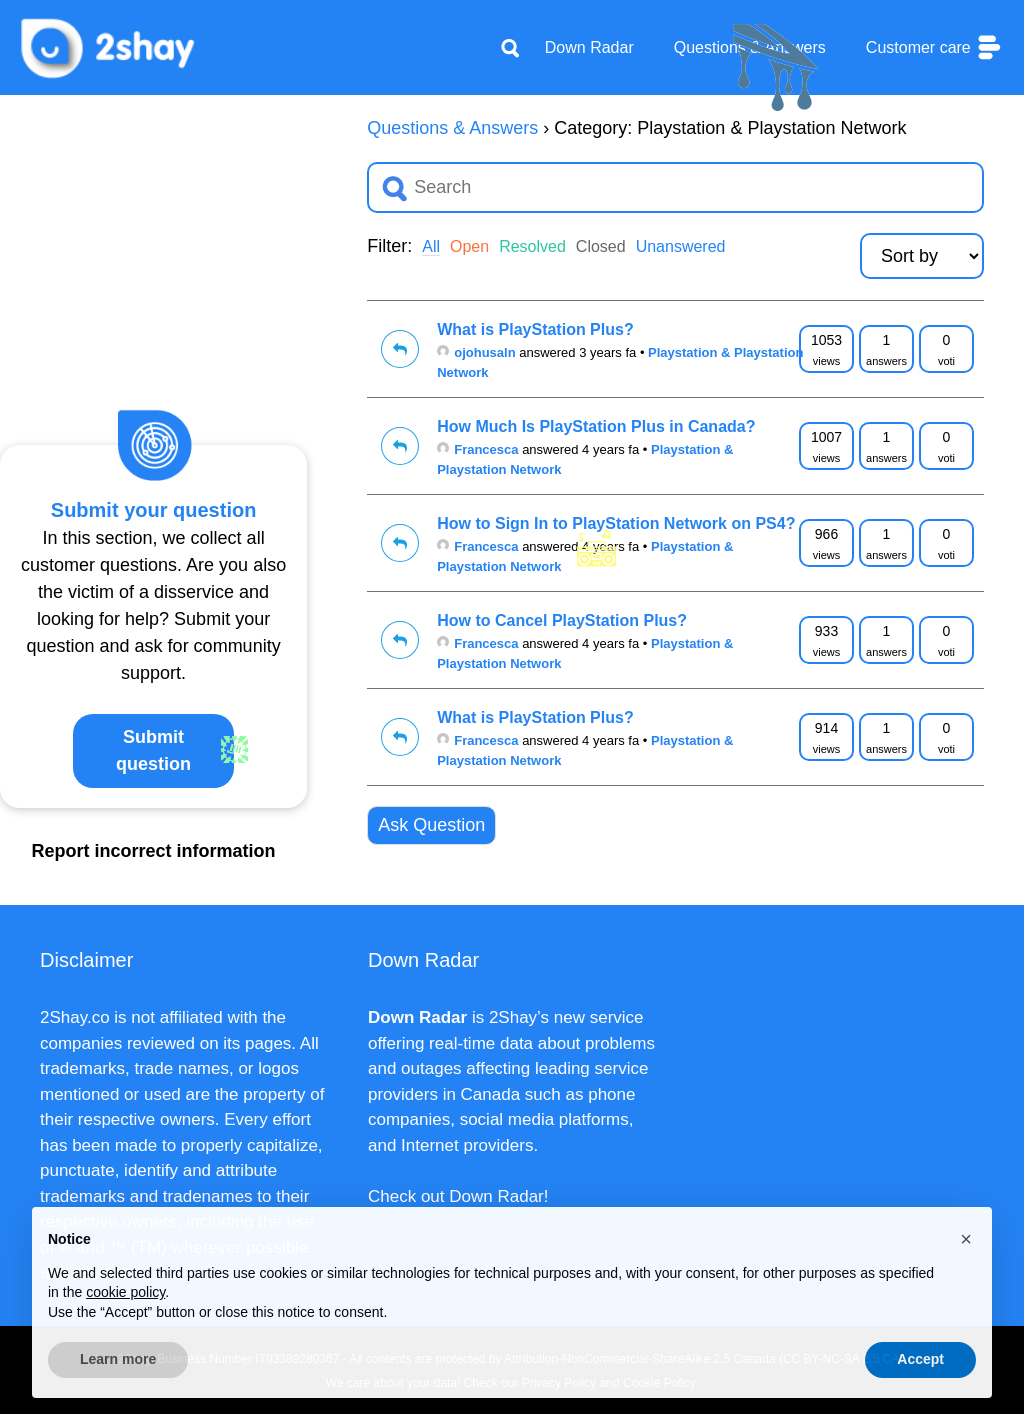 The width and height of the screenshot is (1024, 1414). Describe the element at coordinates (234, 749) in the screenshot. I see `activate a powerful attack or special move` at that location.